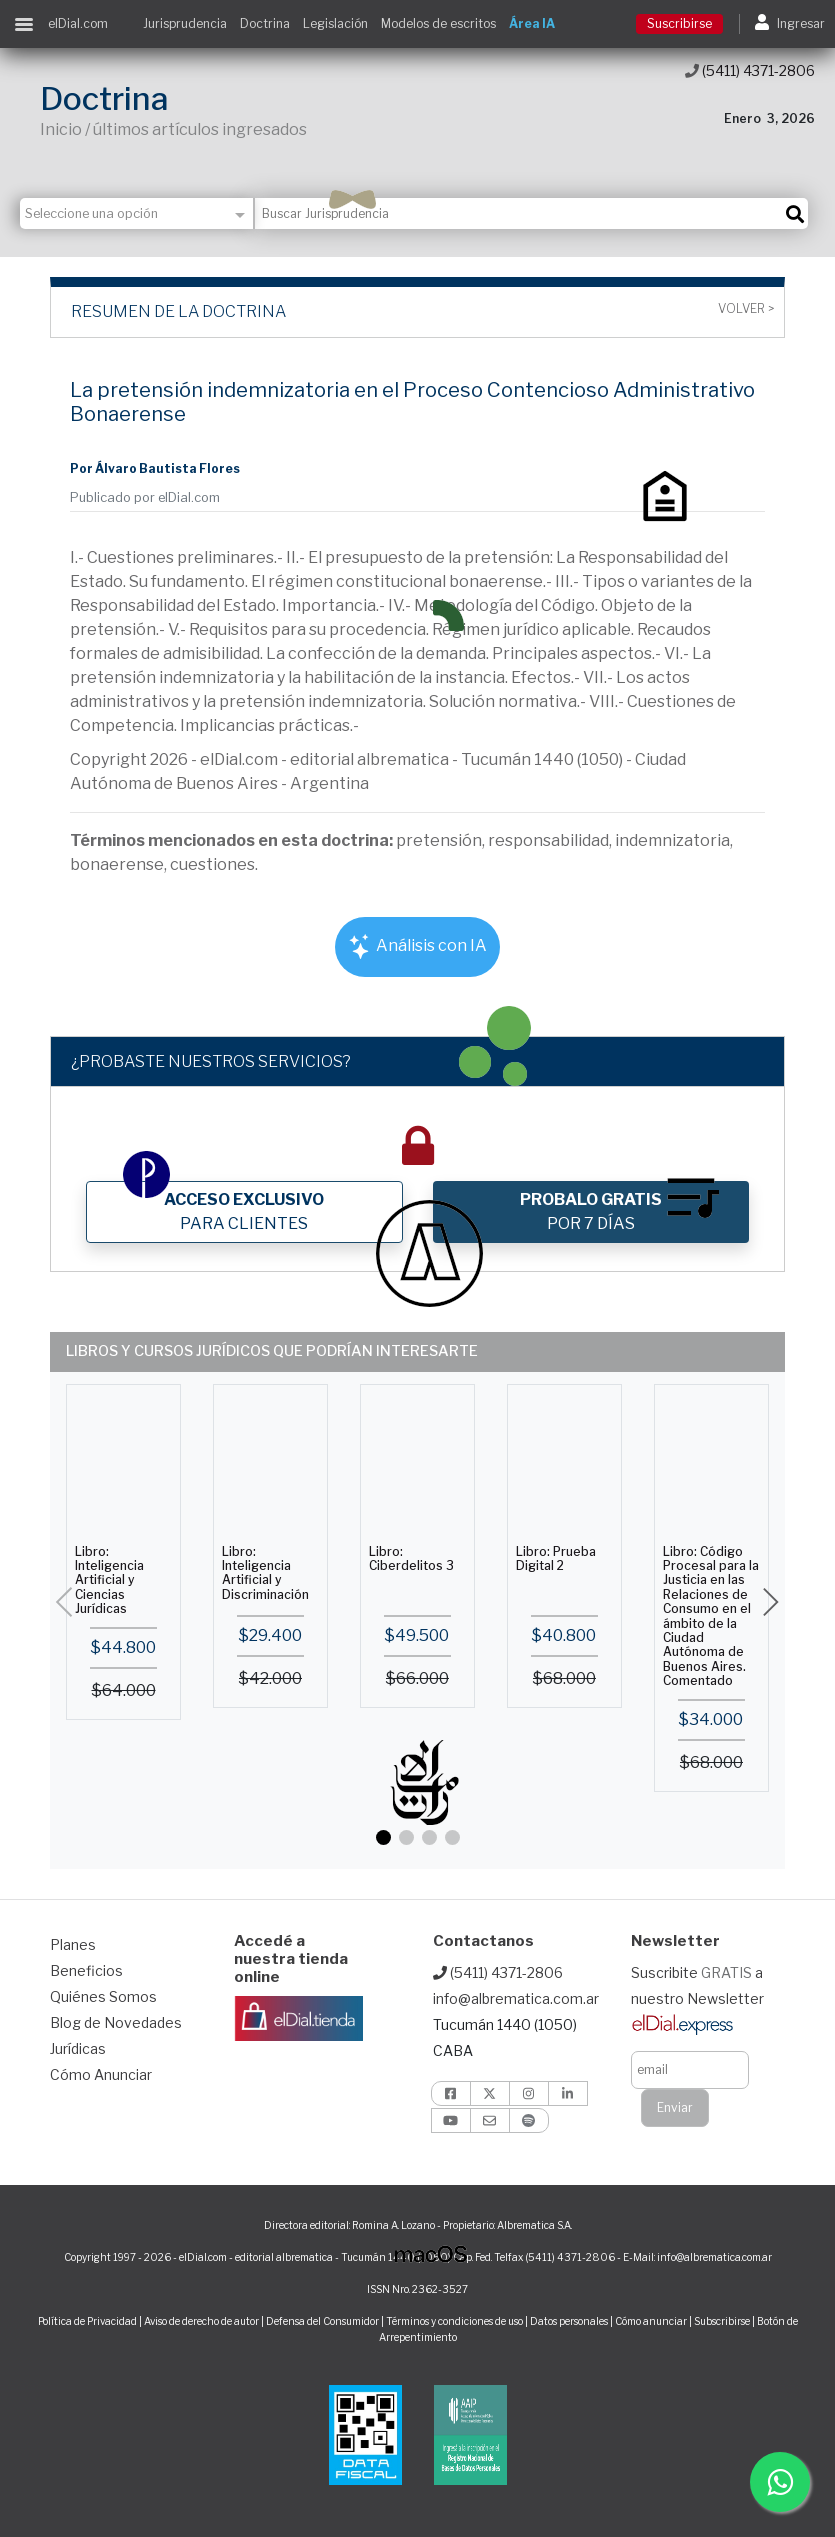  What do you see at coordinates (665, 497) in the screenshot?
I see `view product pricing or tag details` at bounding box center [665, 497].